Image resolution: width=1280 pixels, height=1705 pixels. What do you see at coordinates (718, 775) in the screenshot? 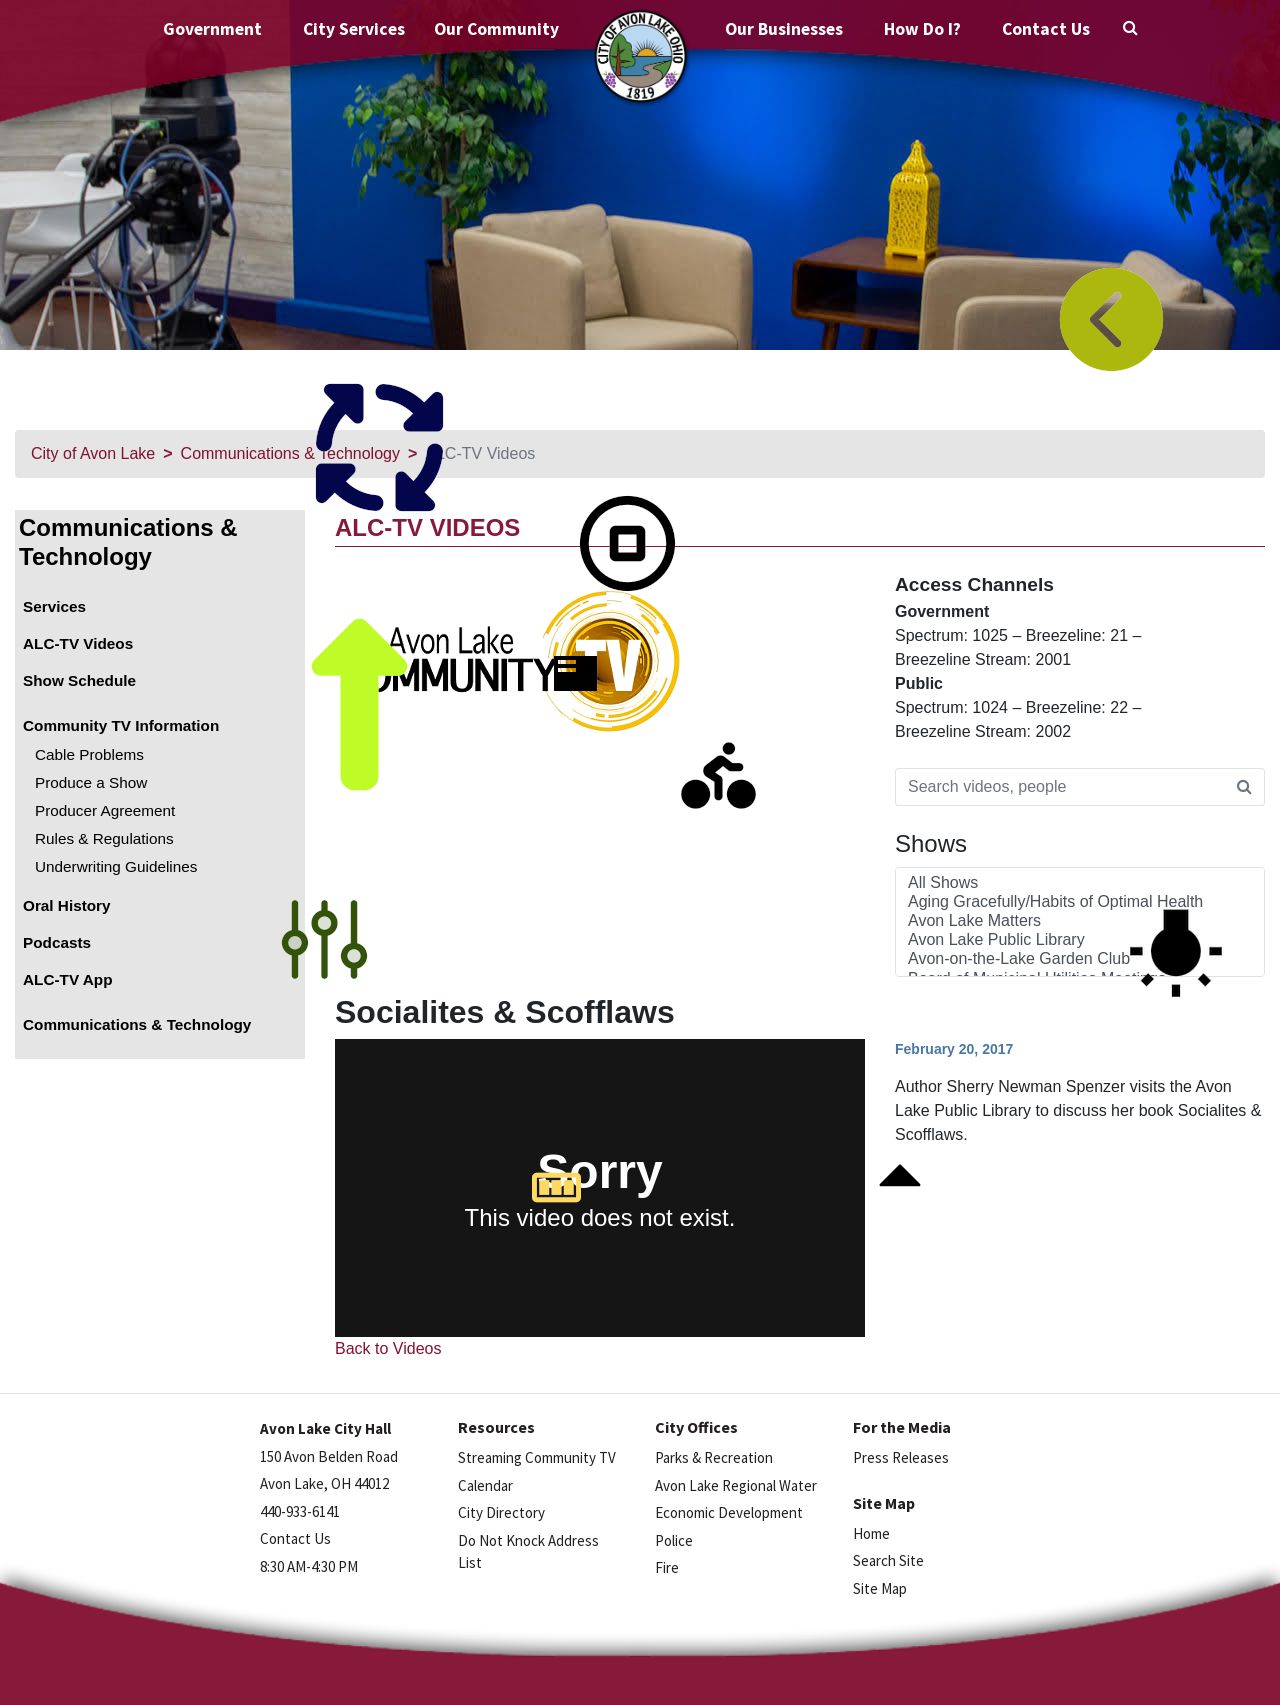
I see `access cycling or bike-related features` at bounding box center [718, 775].